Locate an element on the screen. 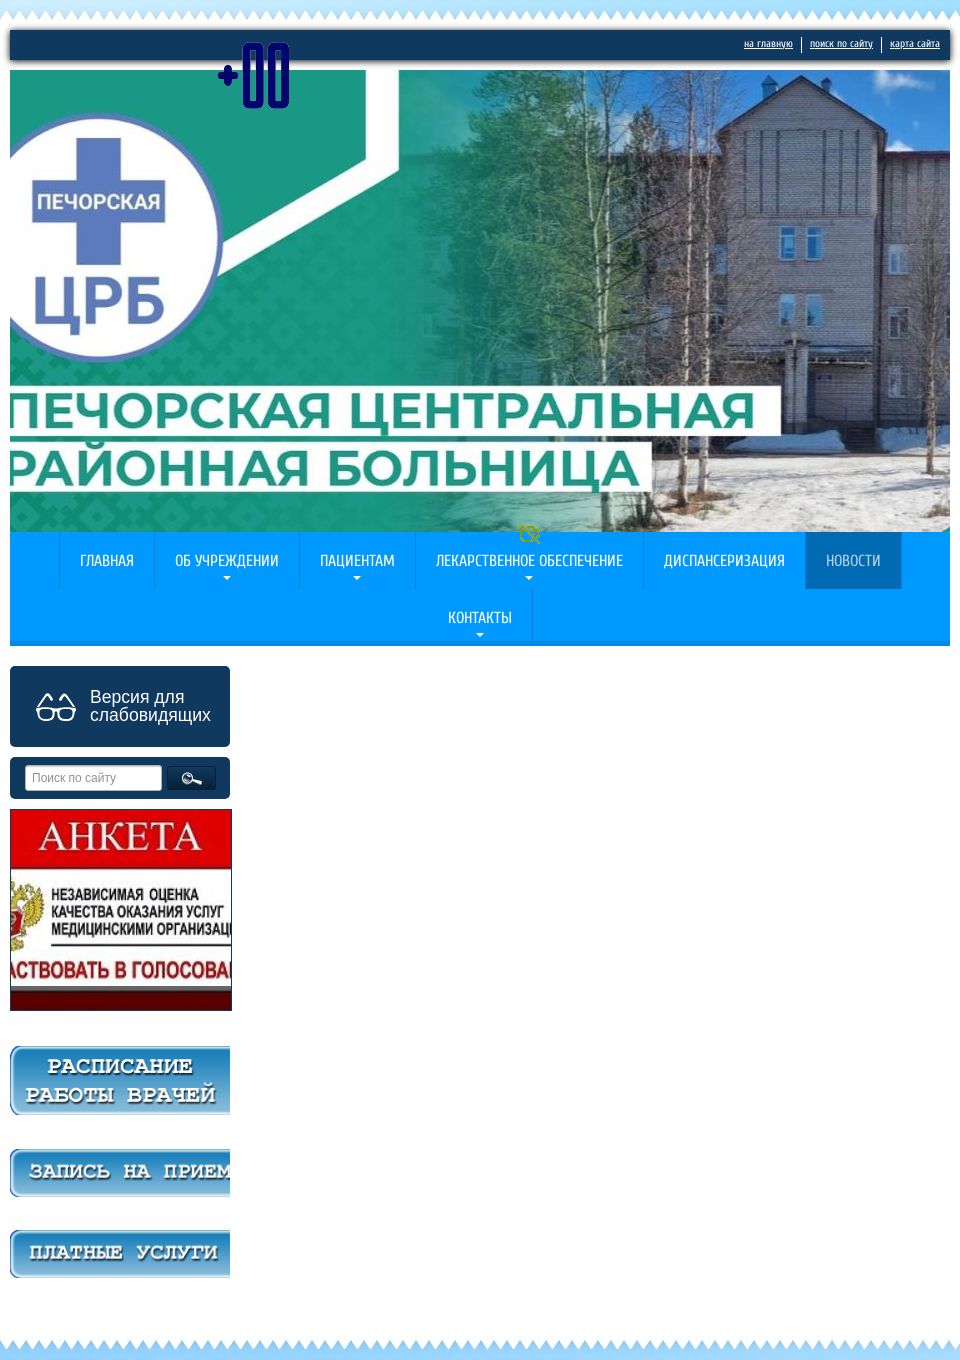 The height and width of the screenshot is (1360, 960). no beverages allowed is located at coordinates (530, 534).